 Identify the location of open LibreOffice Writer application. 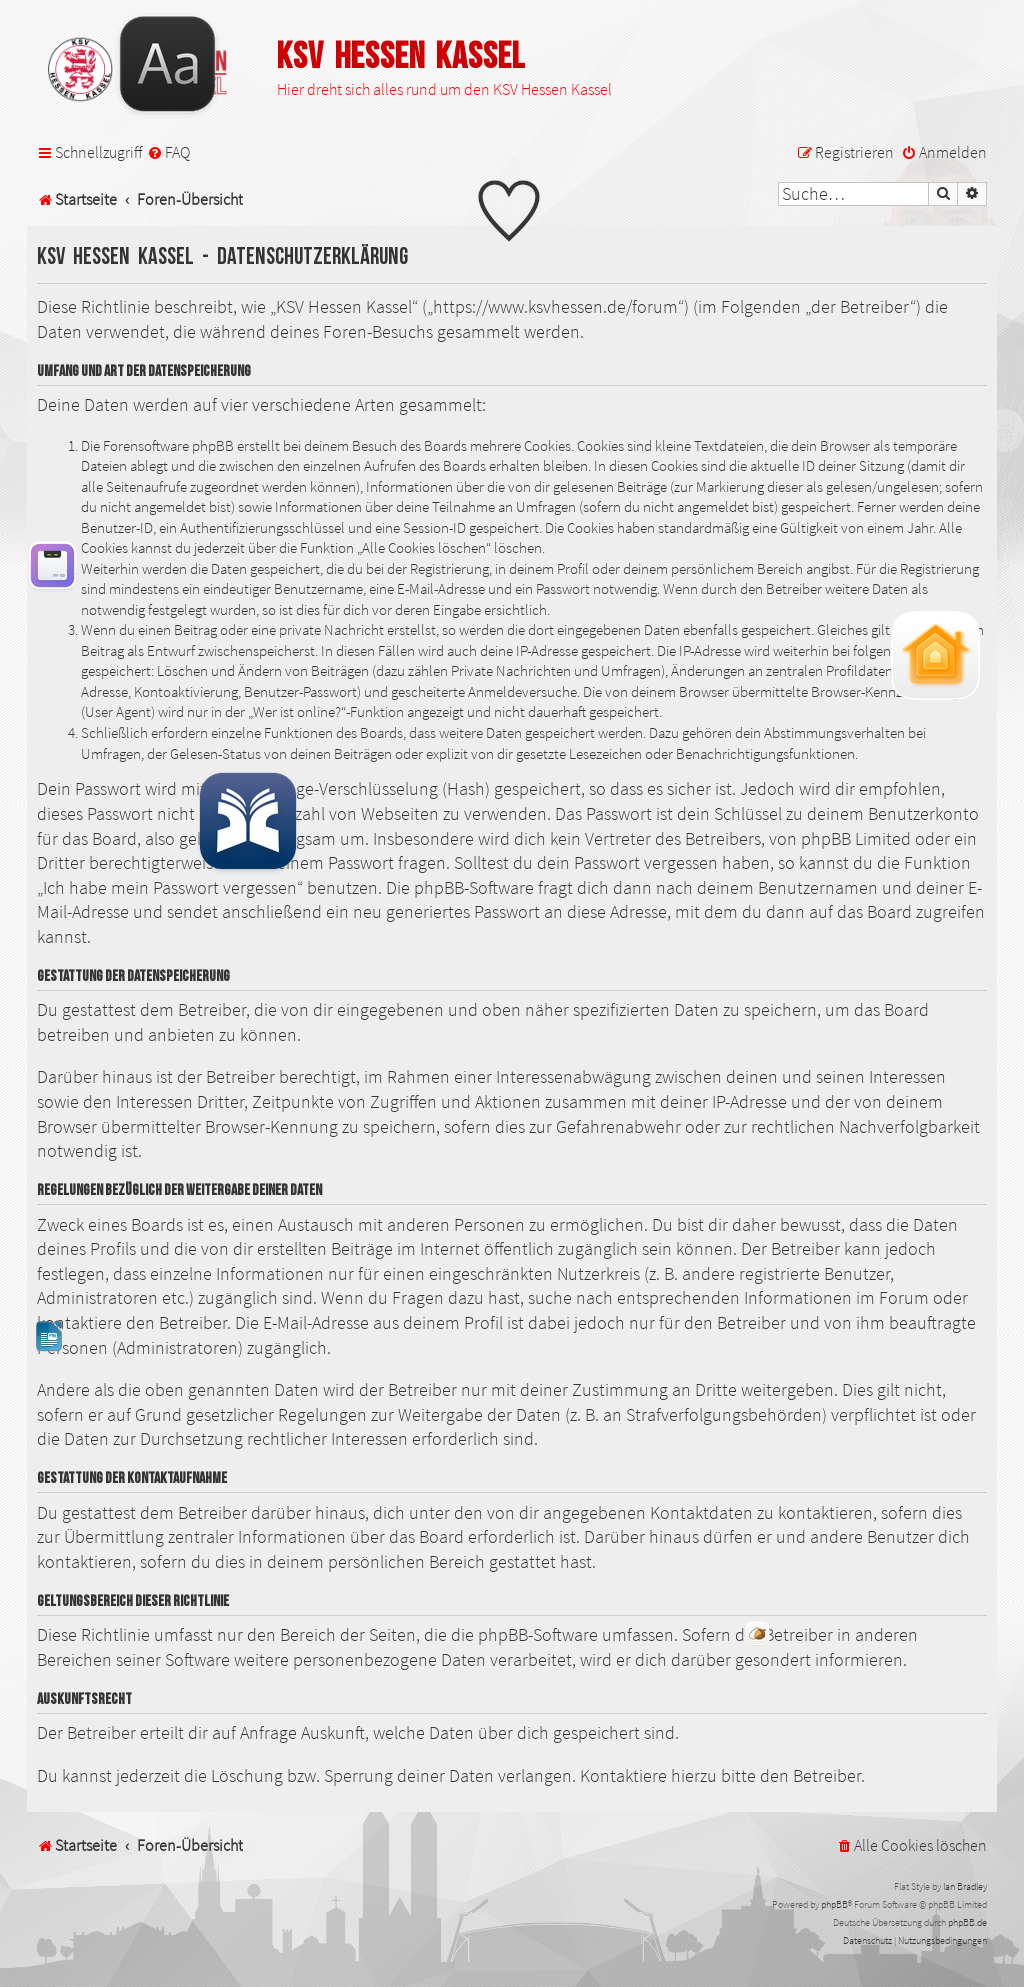
(49, 1336).